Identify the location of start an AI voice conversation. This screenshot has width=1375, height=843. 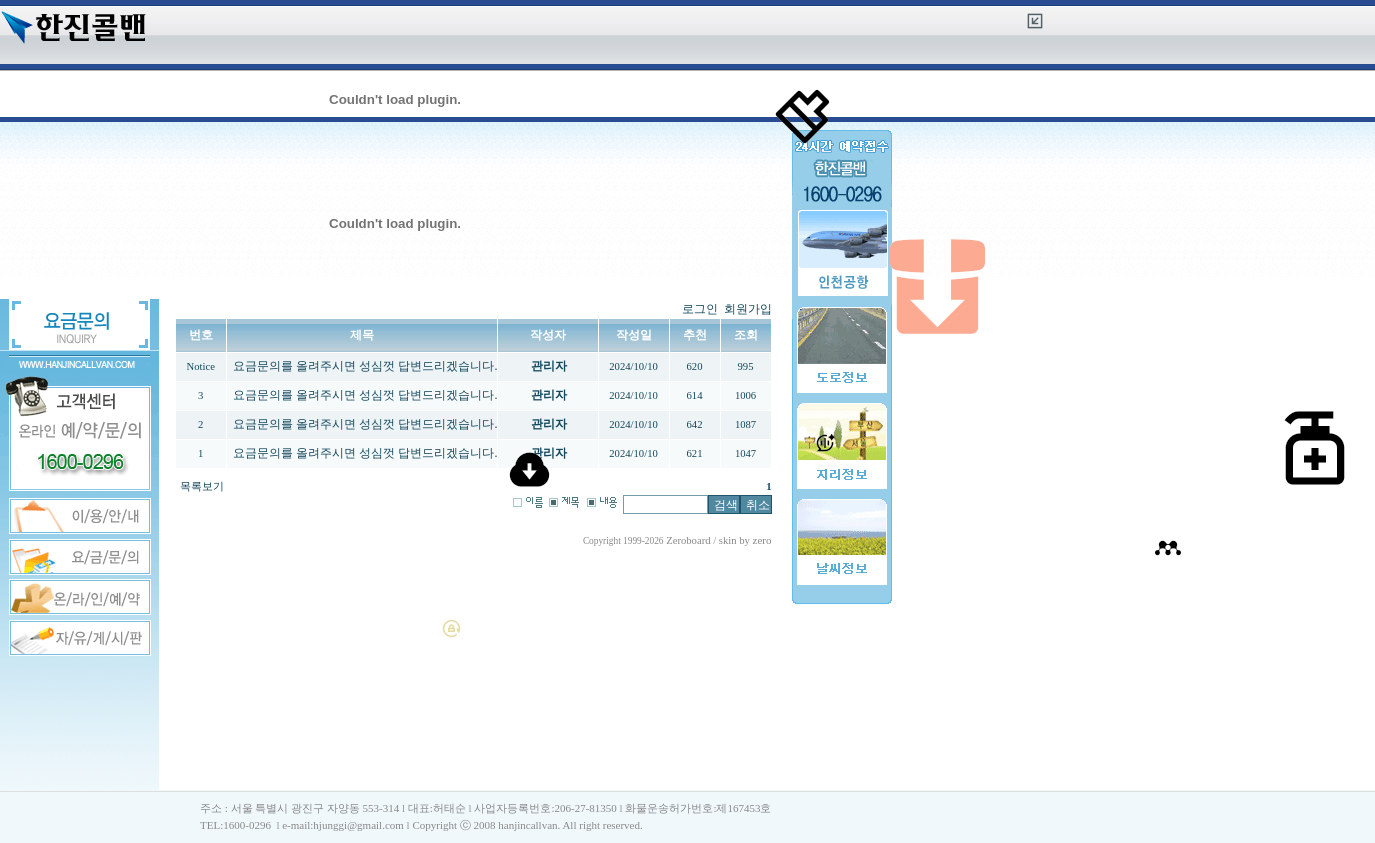
(825, 443).